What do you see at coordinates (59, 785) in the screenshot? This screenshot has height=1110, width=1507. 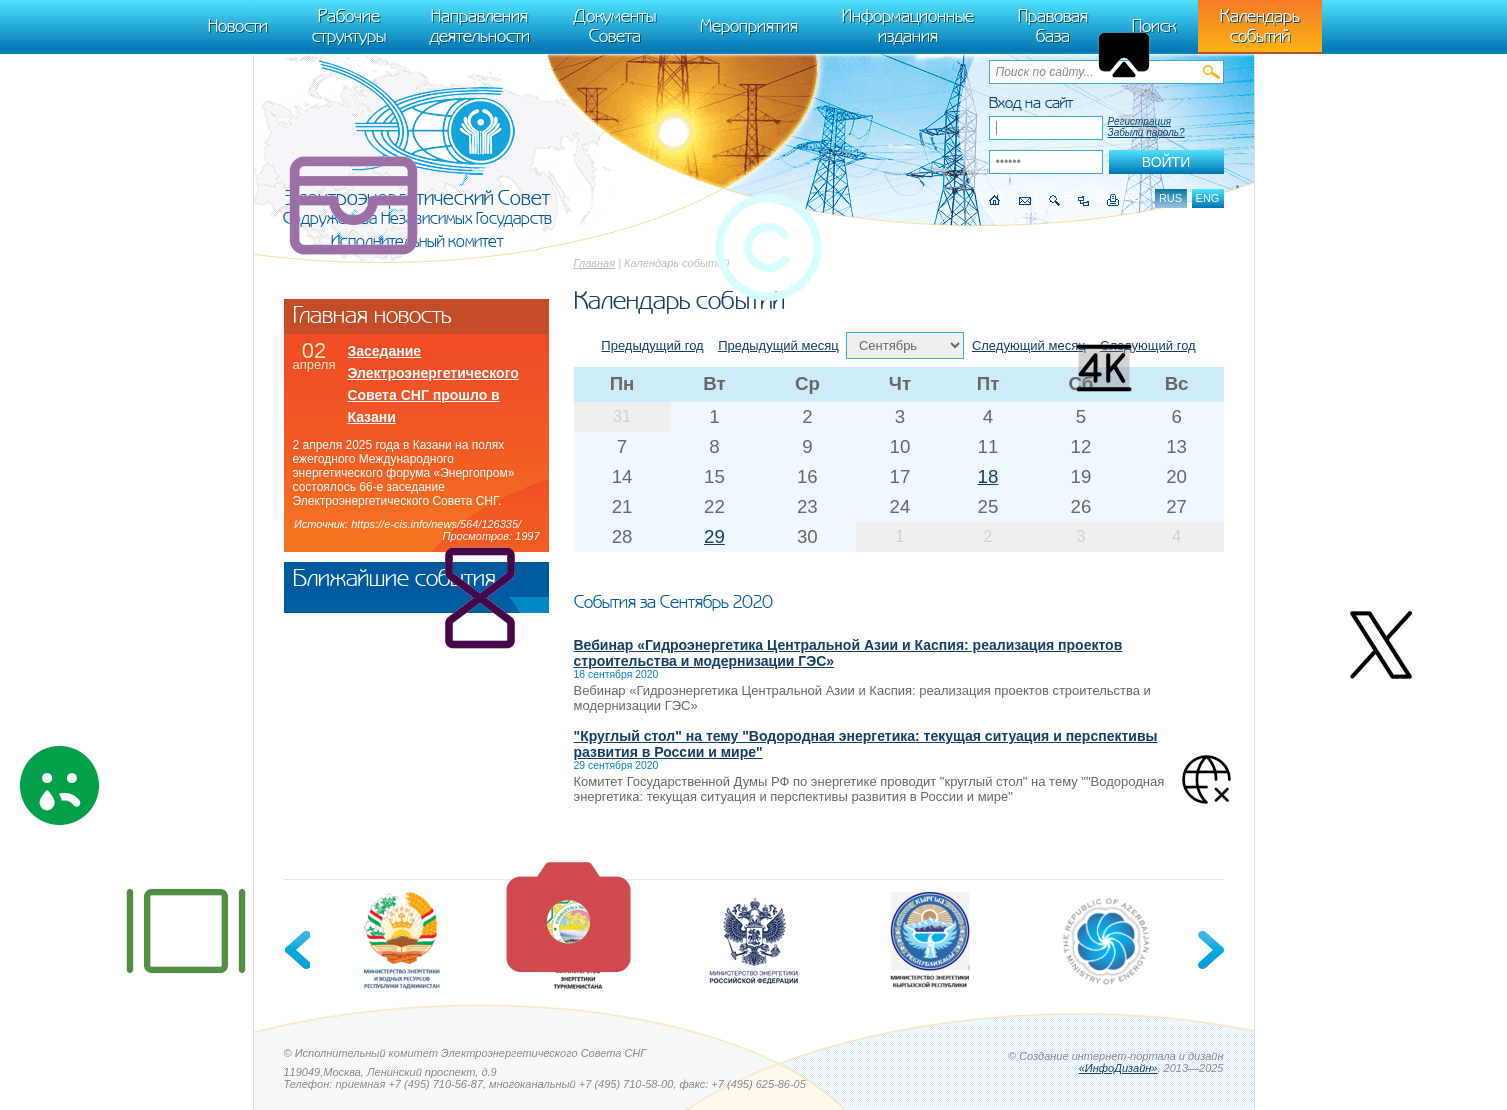 I see `indicates an error or failed action` at bounding box center [59, 785].